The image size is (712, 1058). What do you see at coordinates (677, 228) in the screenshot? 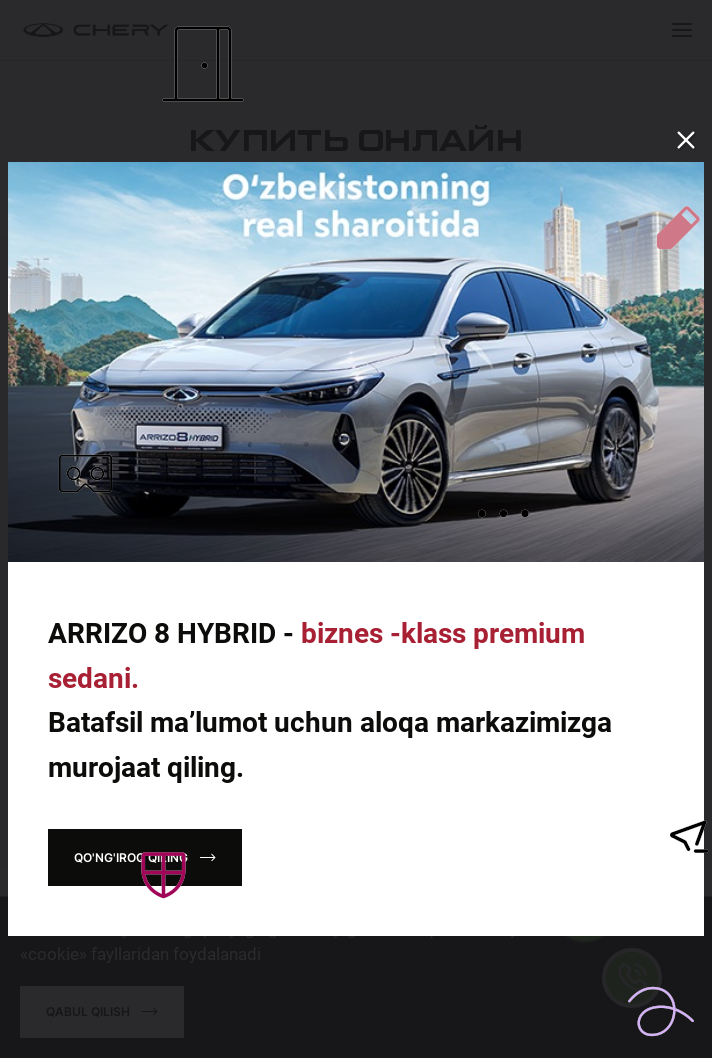
I see `edit content or text` at bounding box center [677, 228].